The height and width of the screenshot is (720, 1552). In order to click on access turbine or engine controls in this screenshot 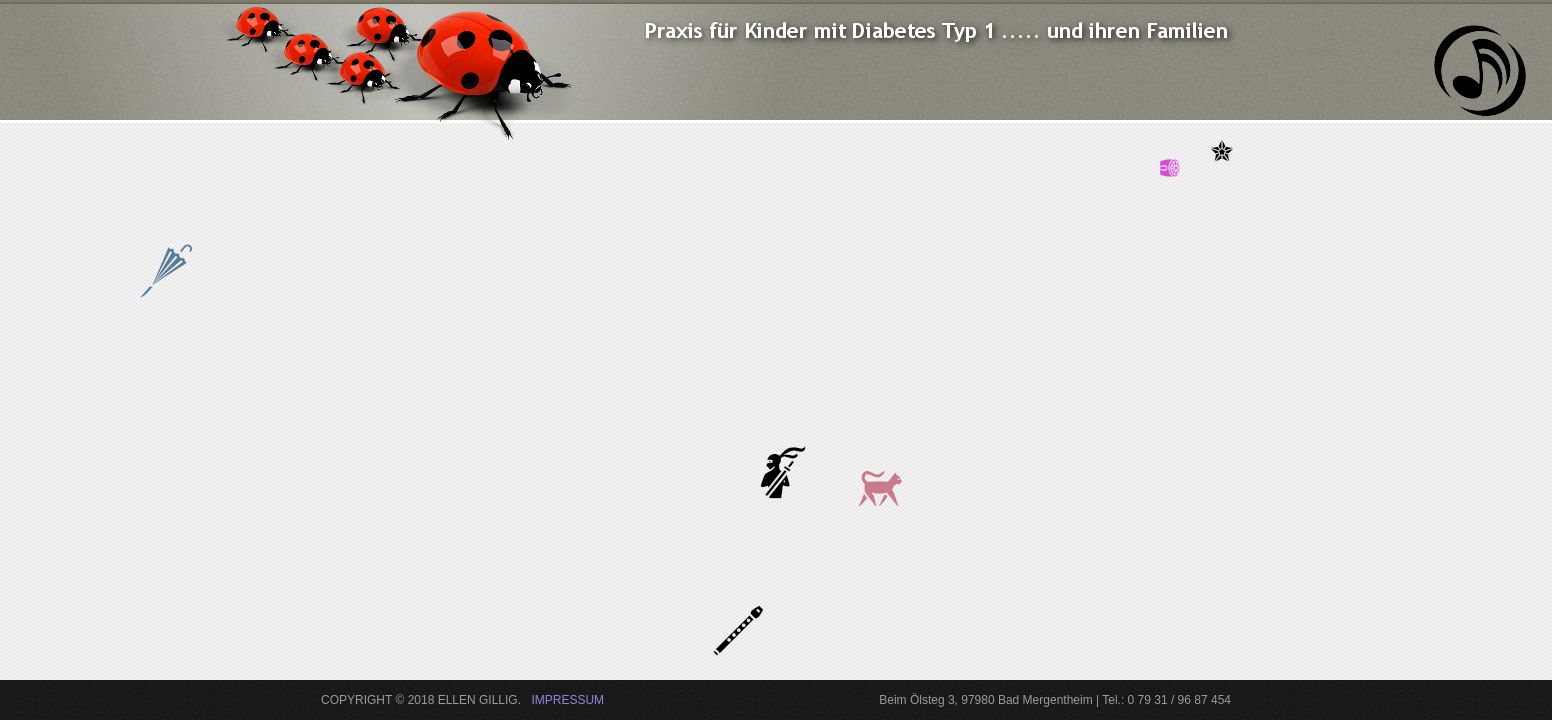, I will do `click(1170, 168)`.